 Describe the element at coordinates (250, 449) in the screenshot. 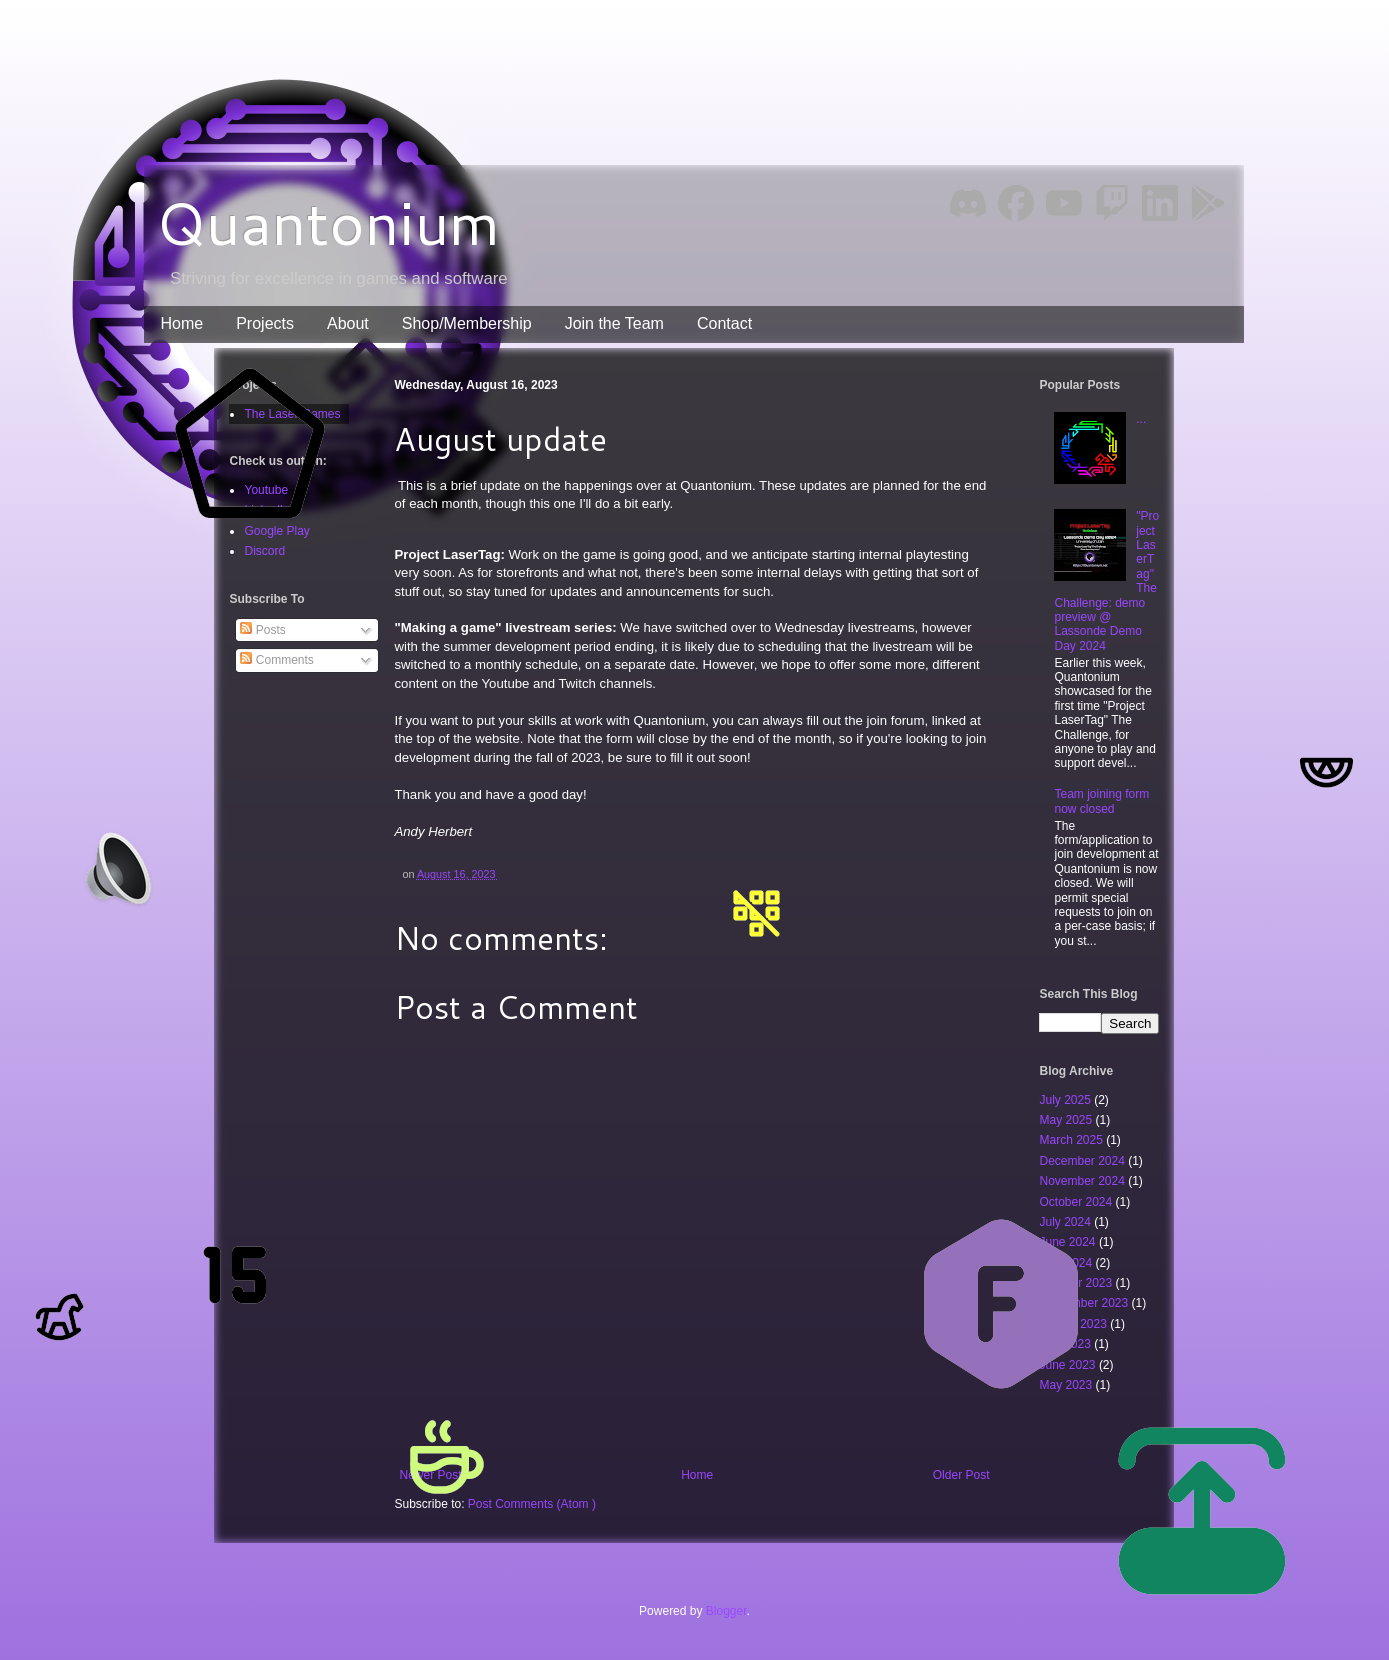

I see `select pentagon shape tool` at that location.